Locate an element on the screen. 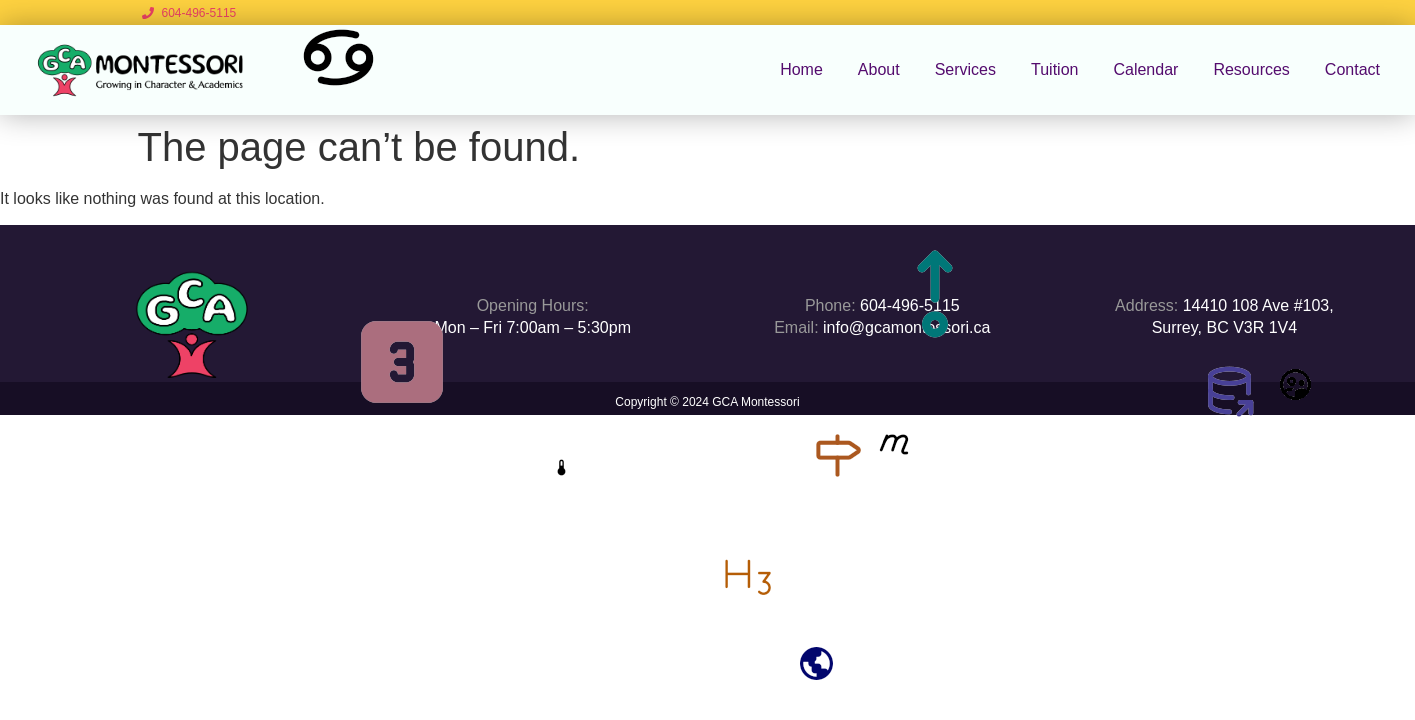 This screenshot has height=720, width=1415. navigate to project milestones is located at coordinates (837, 455).